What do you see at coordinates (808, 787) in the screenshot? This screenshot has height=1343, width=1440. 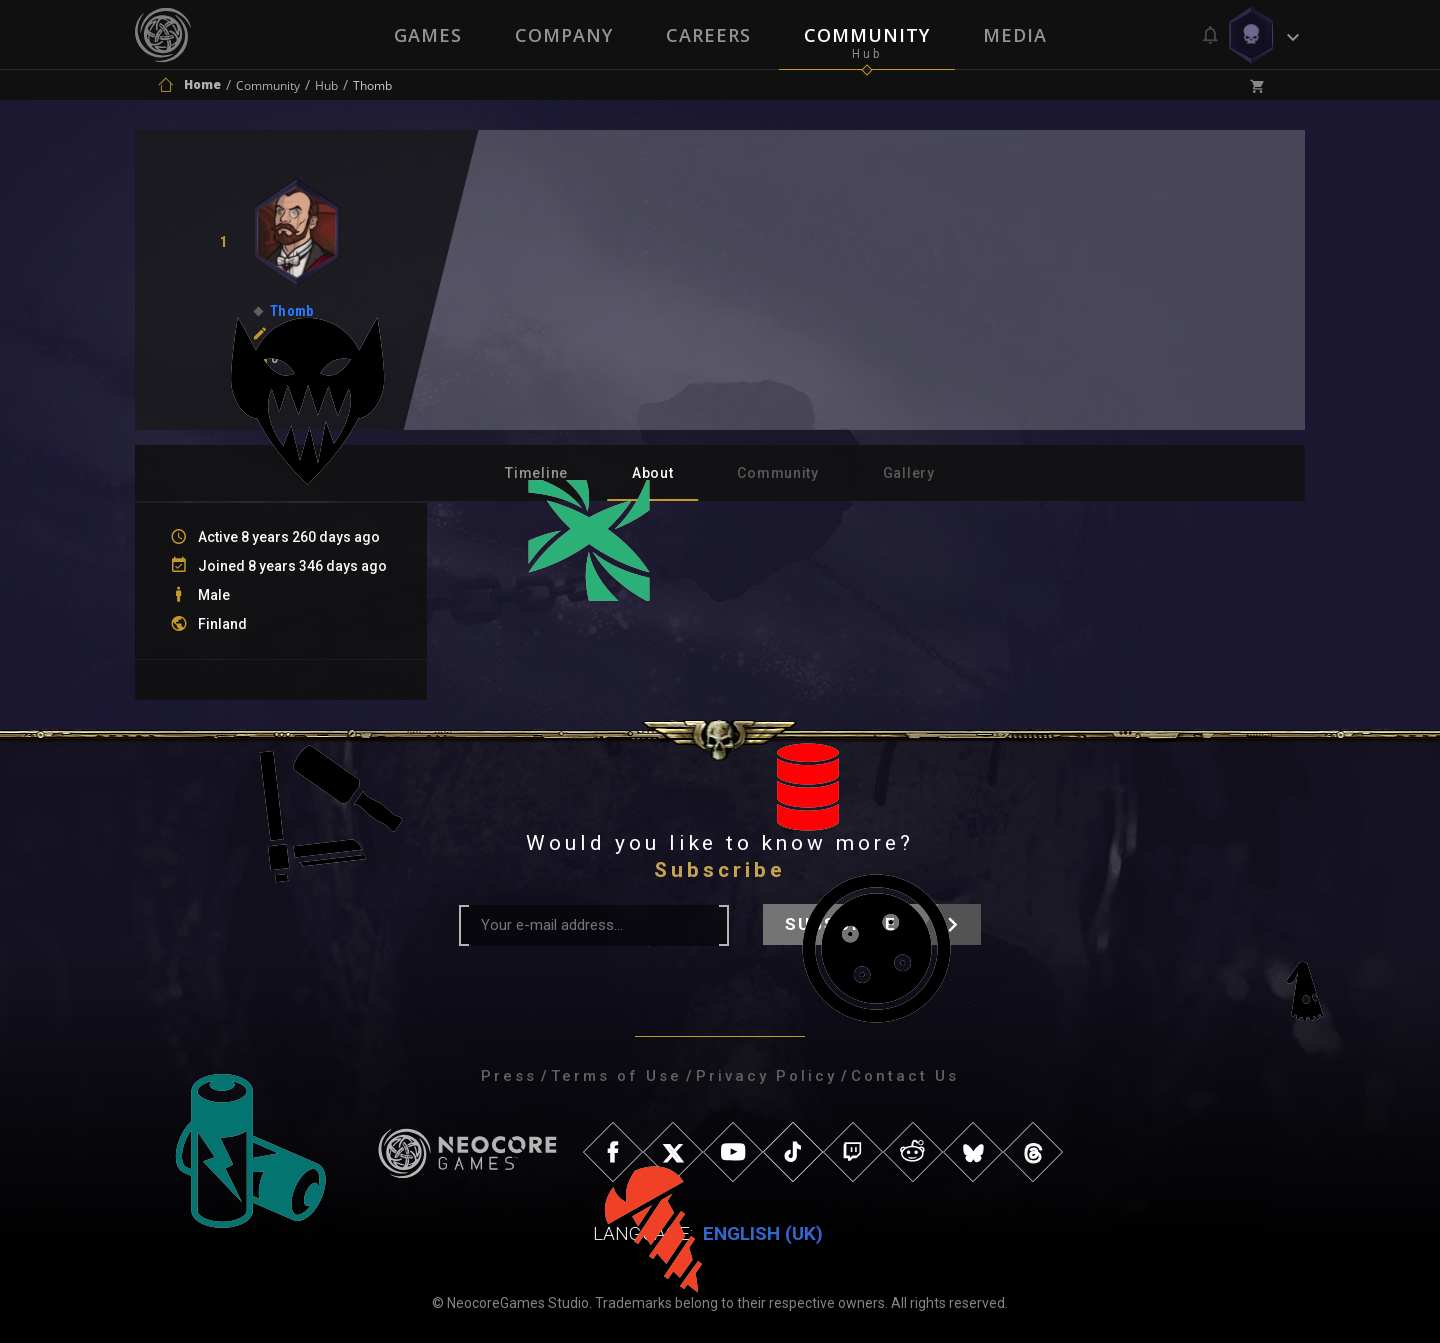 I see `access database storage` at bounding box center [808, 787].